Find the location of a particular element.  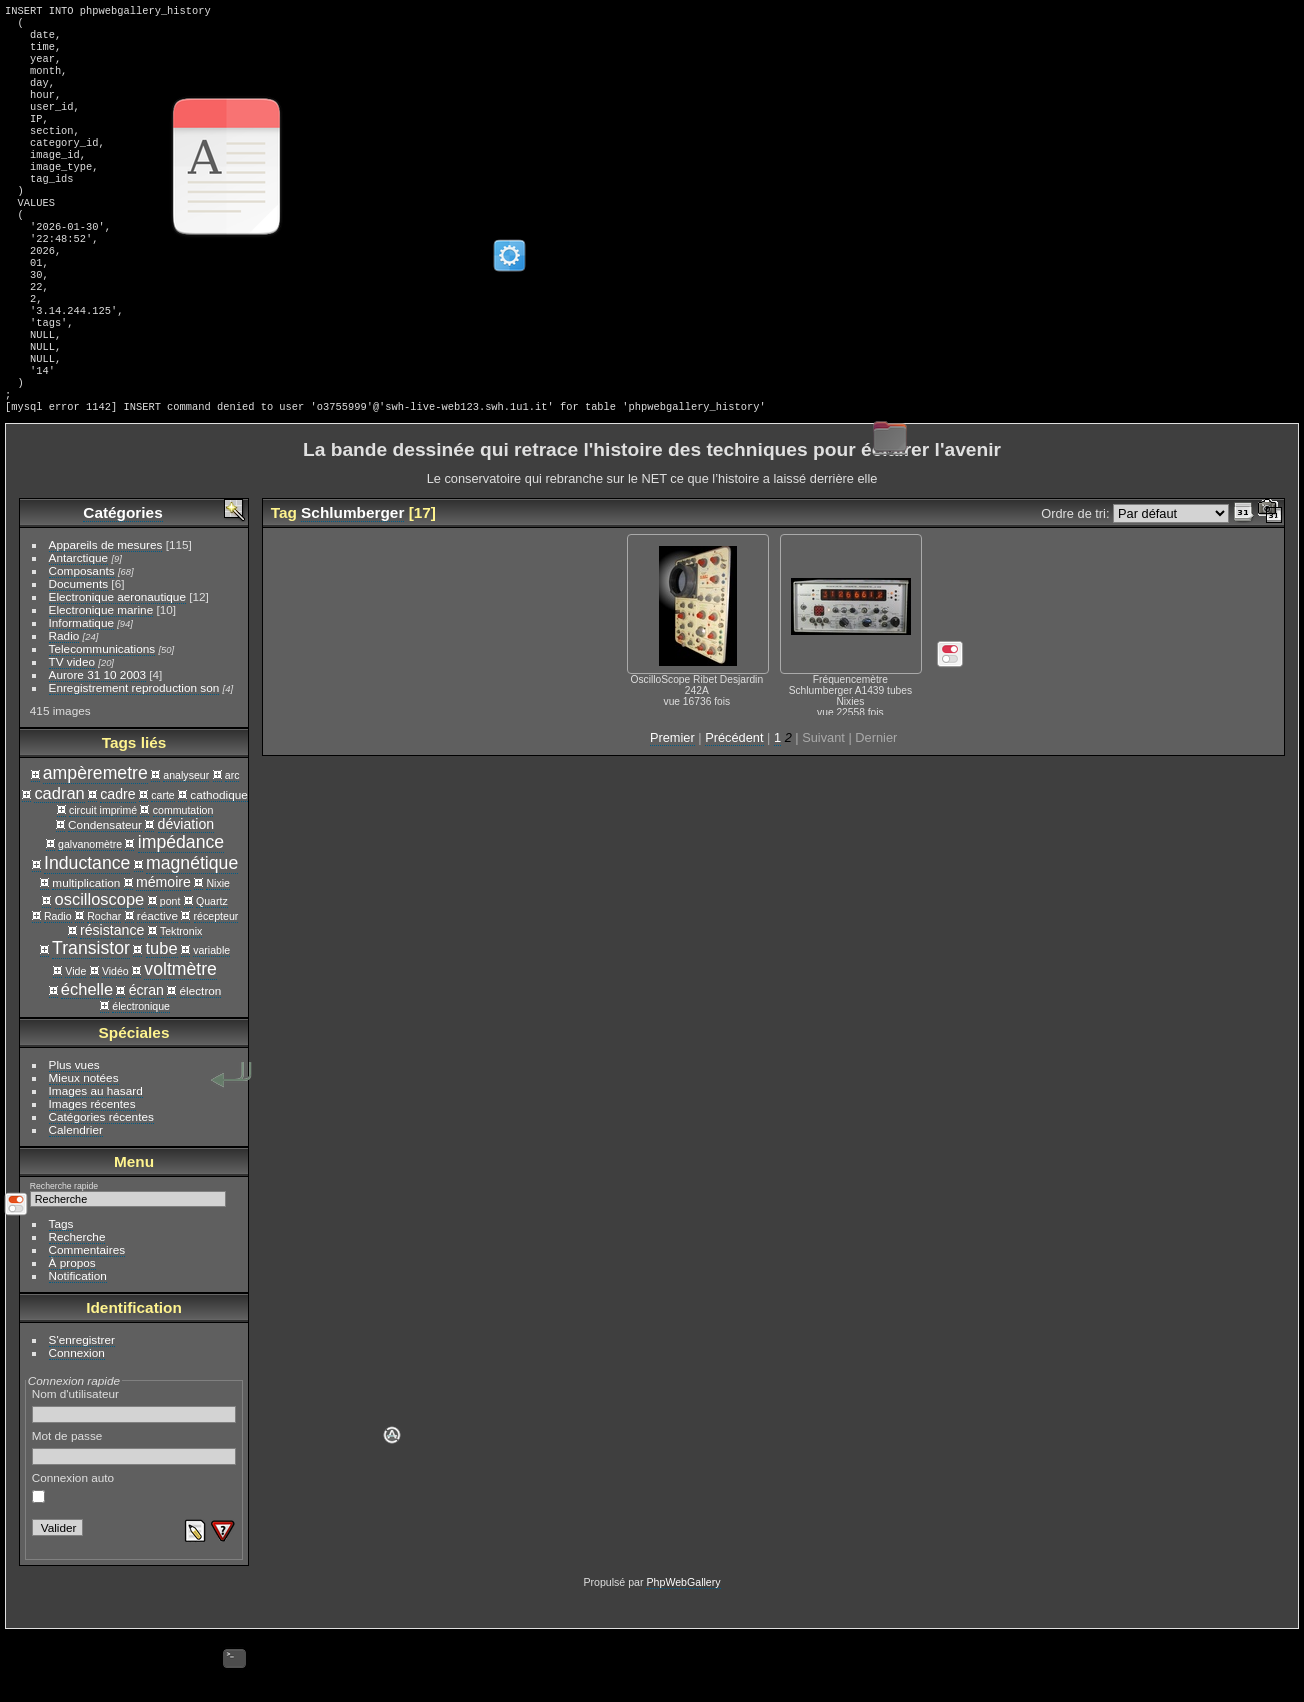

check for available software updates is located at coordinates (392, 1435).